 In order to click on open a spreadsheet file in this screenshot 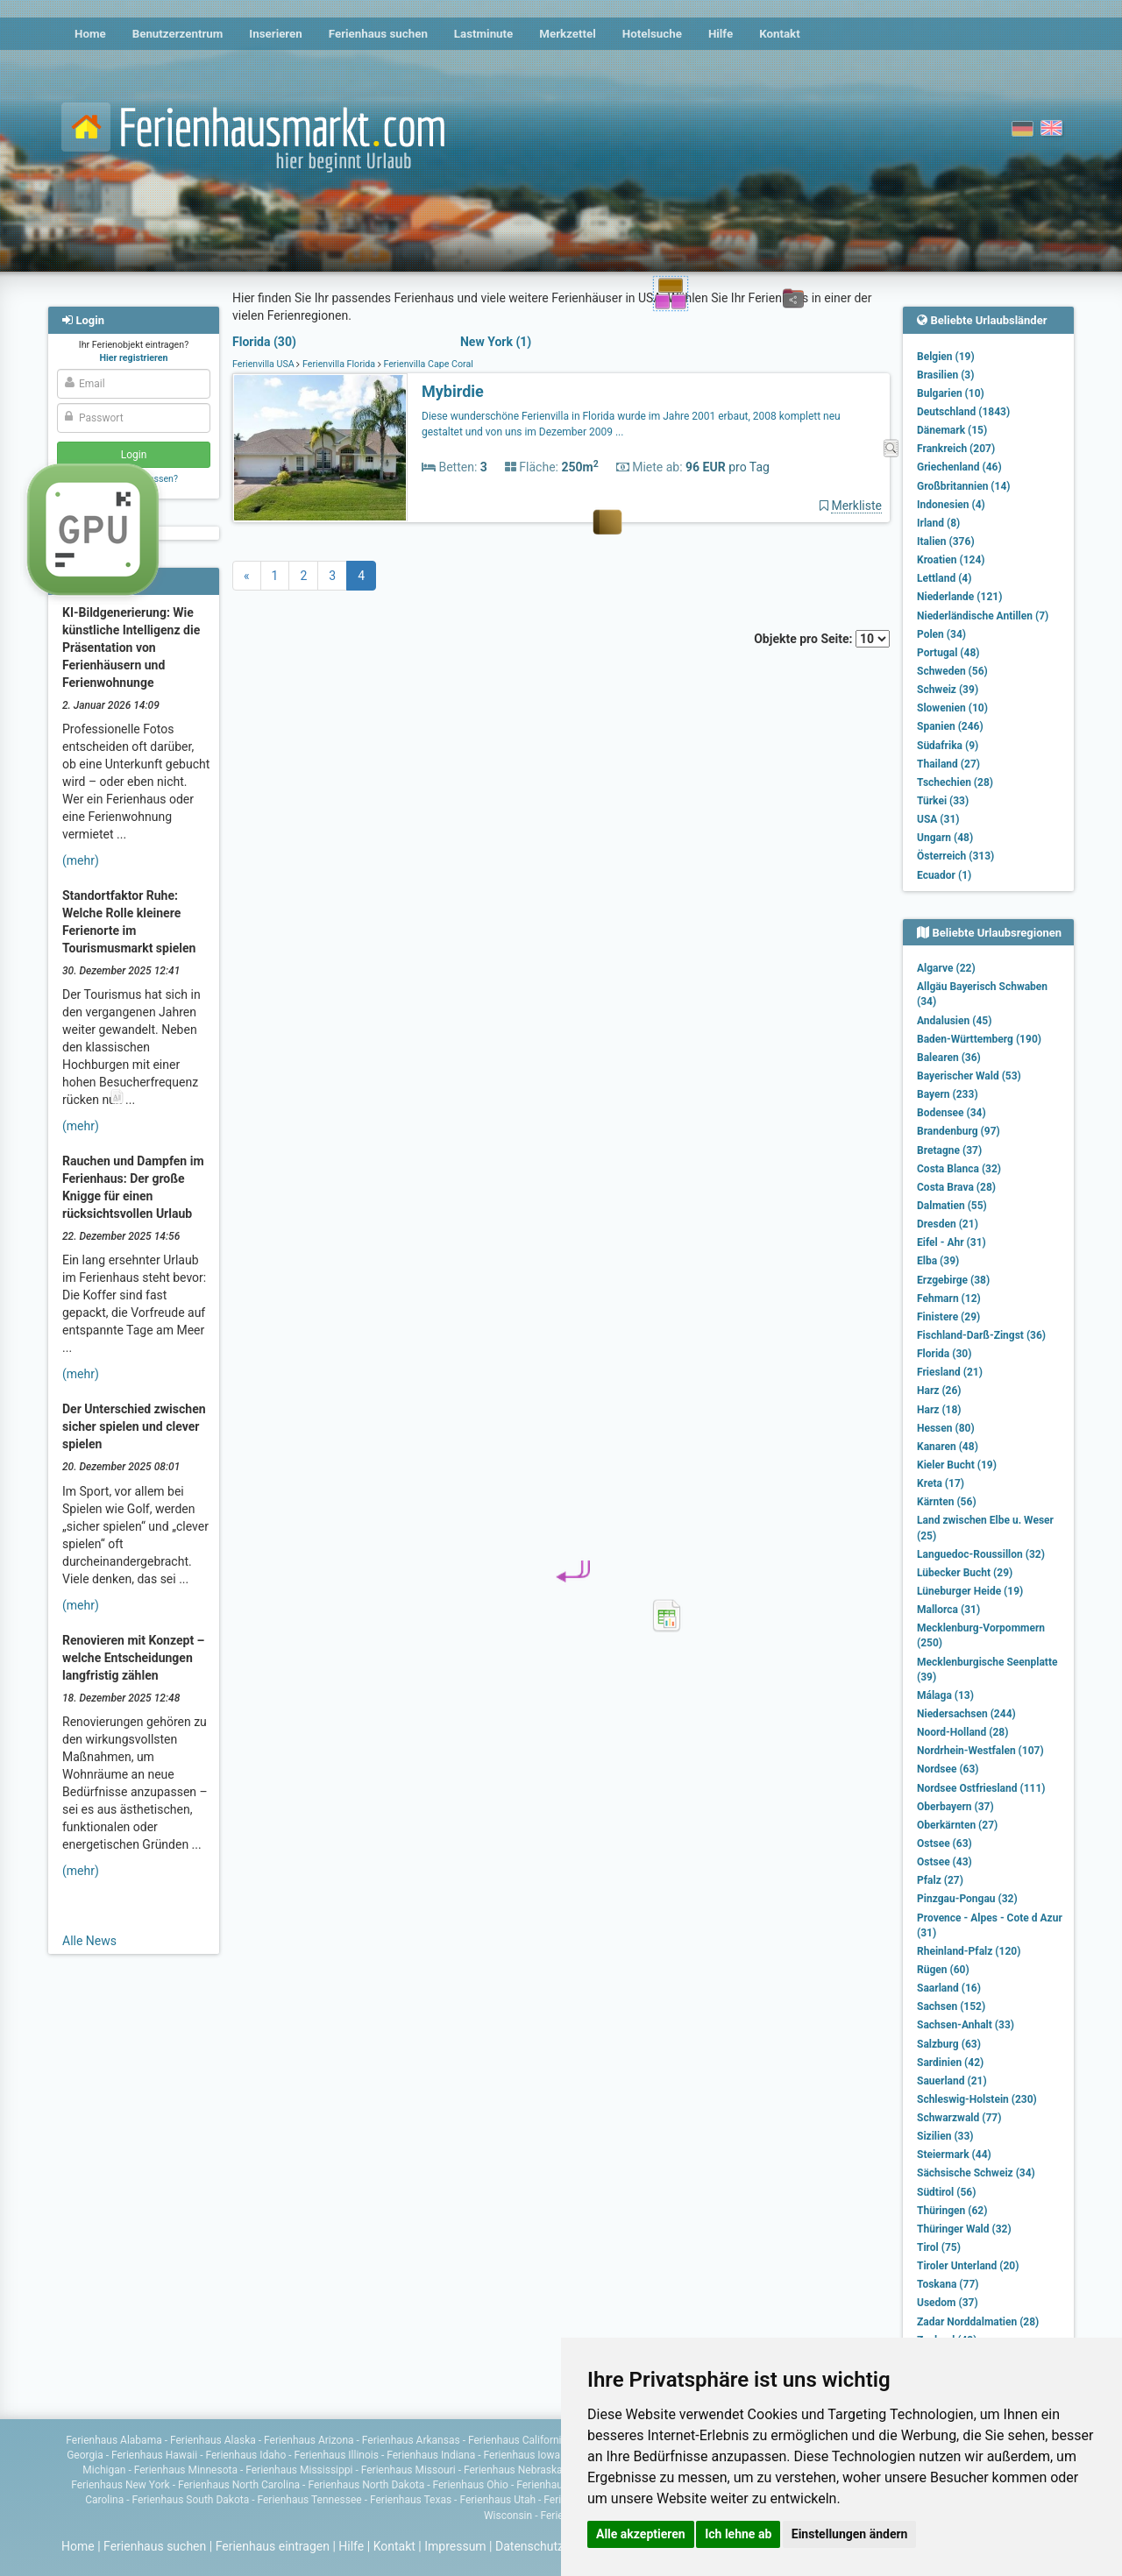, I will do `click(666, 1615)`.